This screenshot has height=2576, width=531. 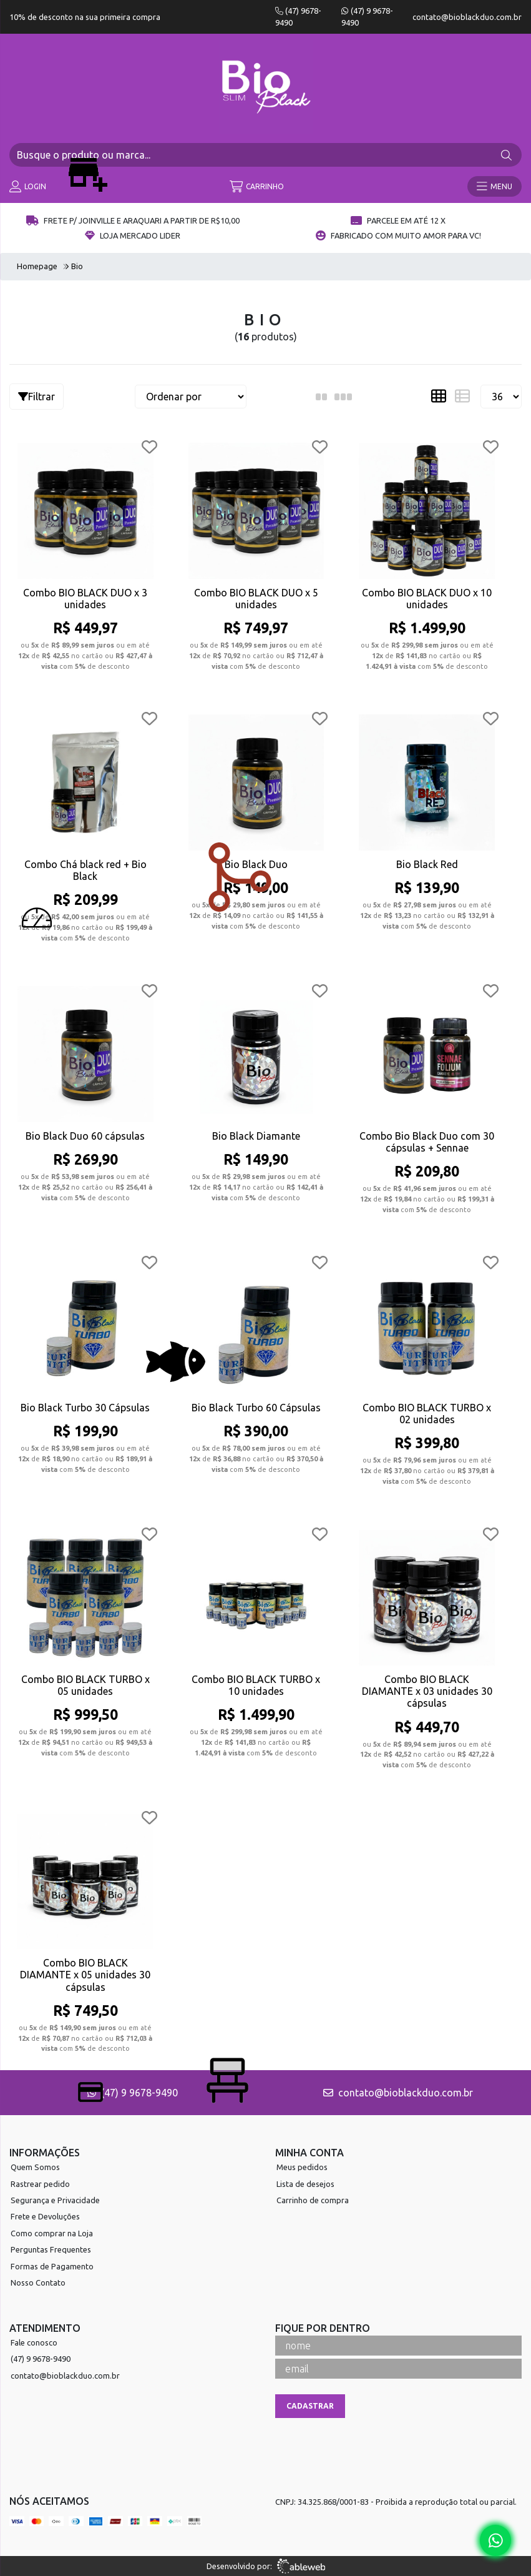 What do you see at coordinates (227, 2080) in the screenshot?
I see `browse furniture or seating options` at bounding box center [227, 2080].